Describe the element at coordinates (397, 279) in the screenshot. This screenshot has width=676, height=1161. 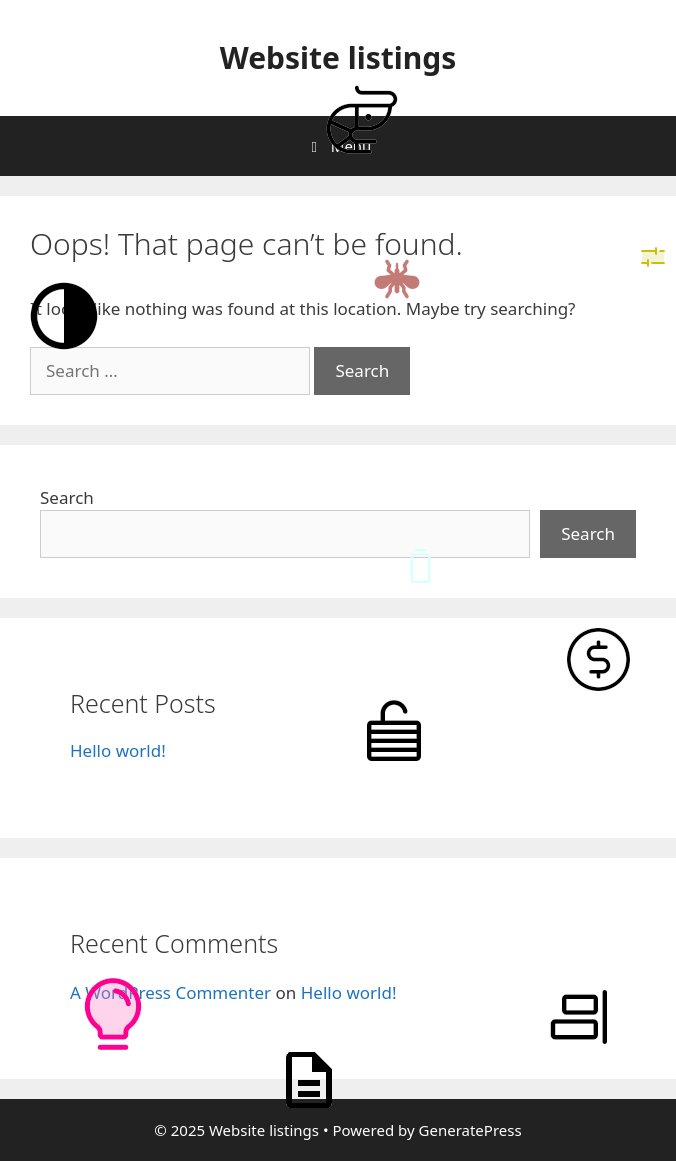
I see `indicates mosquito or insect activity in the area` at that location.